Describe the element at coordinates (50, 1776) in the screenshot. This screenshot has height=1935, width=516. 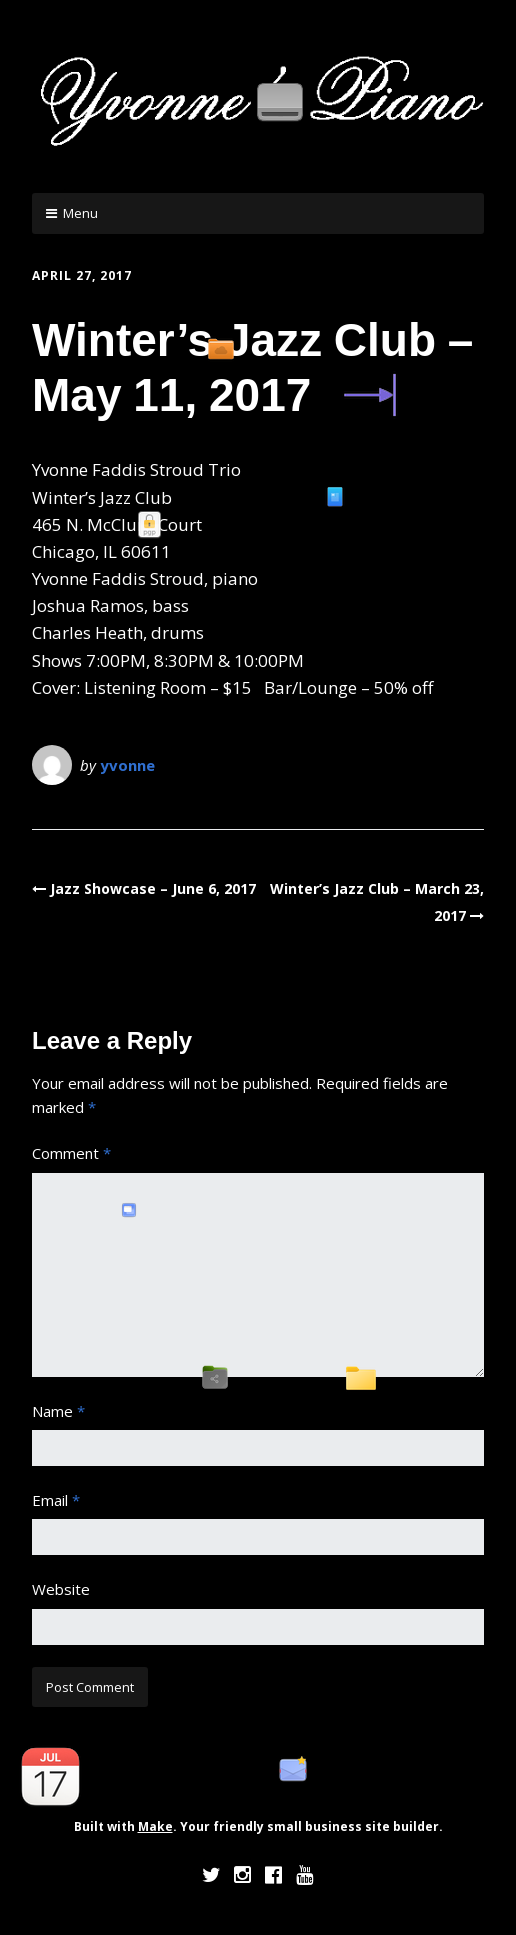
I see `view calendar events and reminders` at that location.